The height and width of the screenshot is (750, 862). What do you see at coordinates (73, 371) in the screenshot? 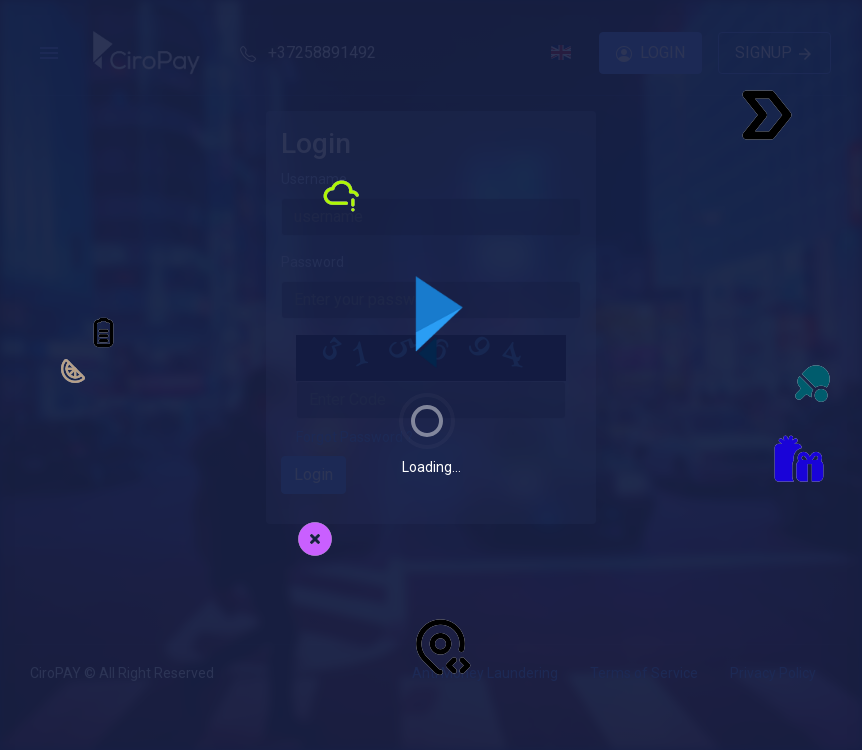
I see `indicates citrus or fruit-related content` at bounding box center [73, 371].